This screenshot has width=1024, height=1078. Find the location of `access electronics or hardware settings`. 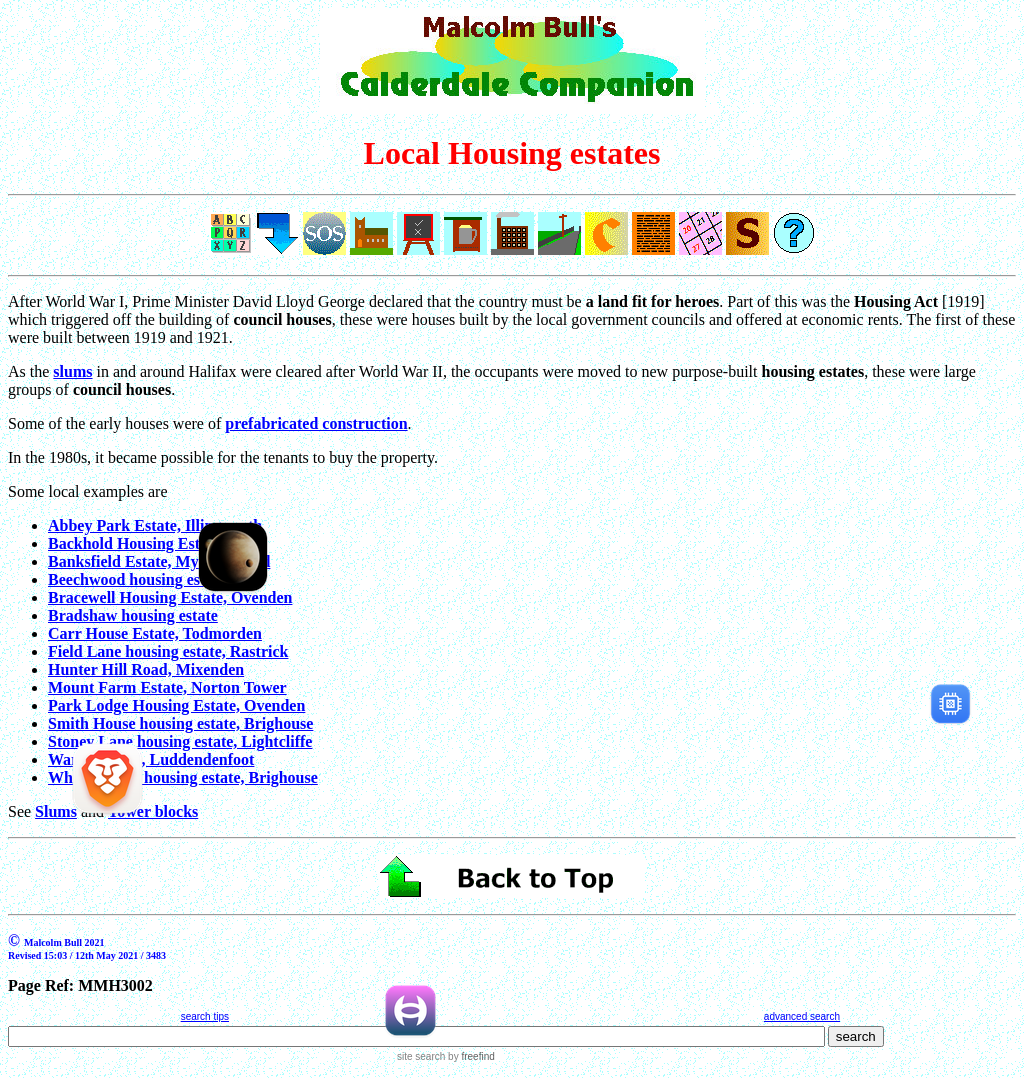

access electronics or hardware settings is located at coordinates (950, 704).